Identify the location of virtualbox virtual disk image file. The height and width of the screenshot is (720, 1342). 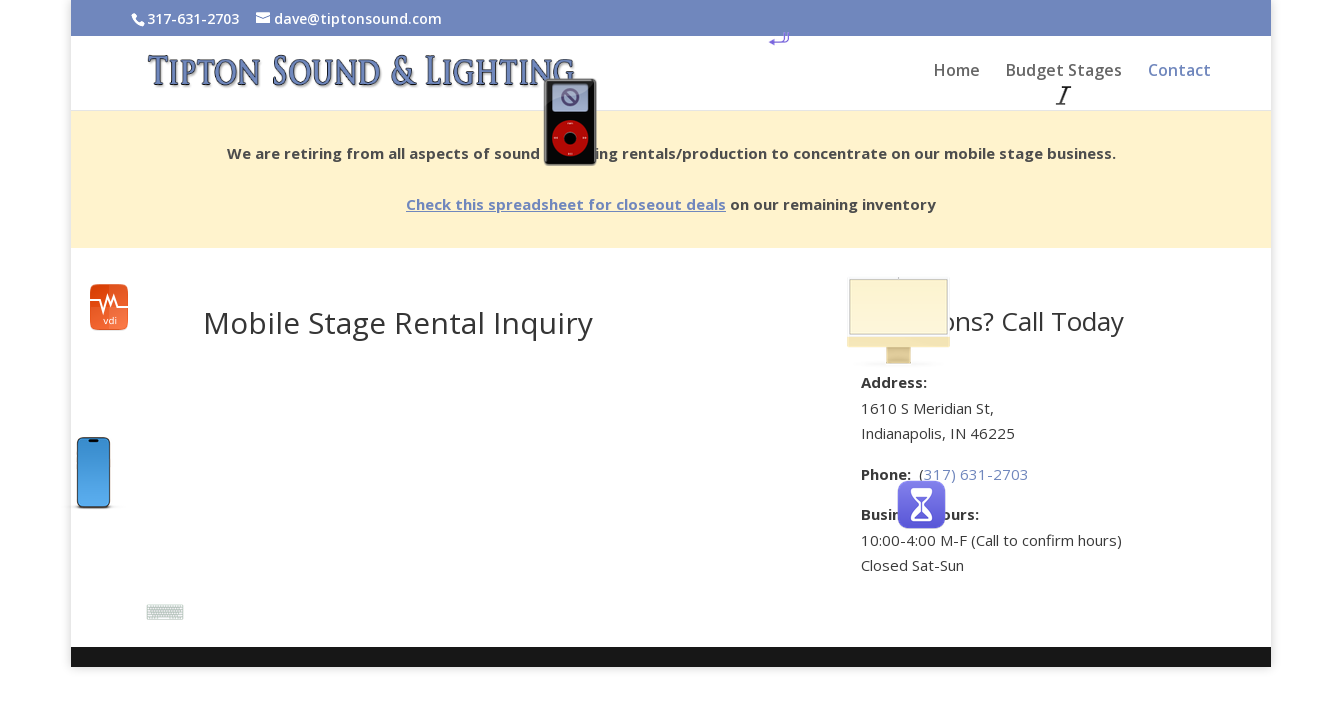
(109, 307).